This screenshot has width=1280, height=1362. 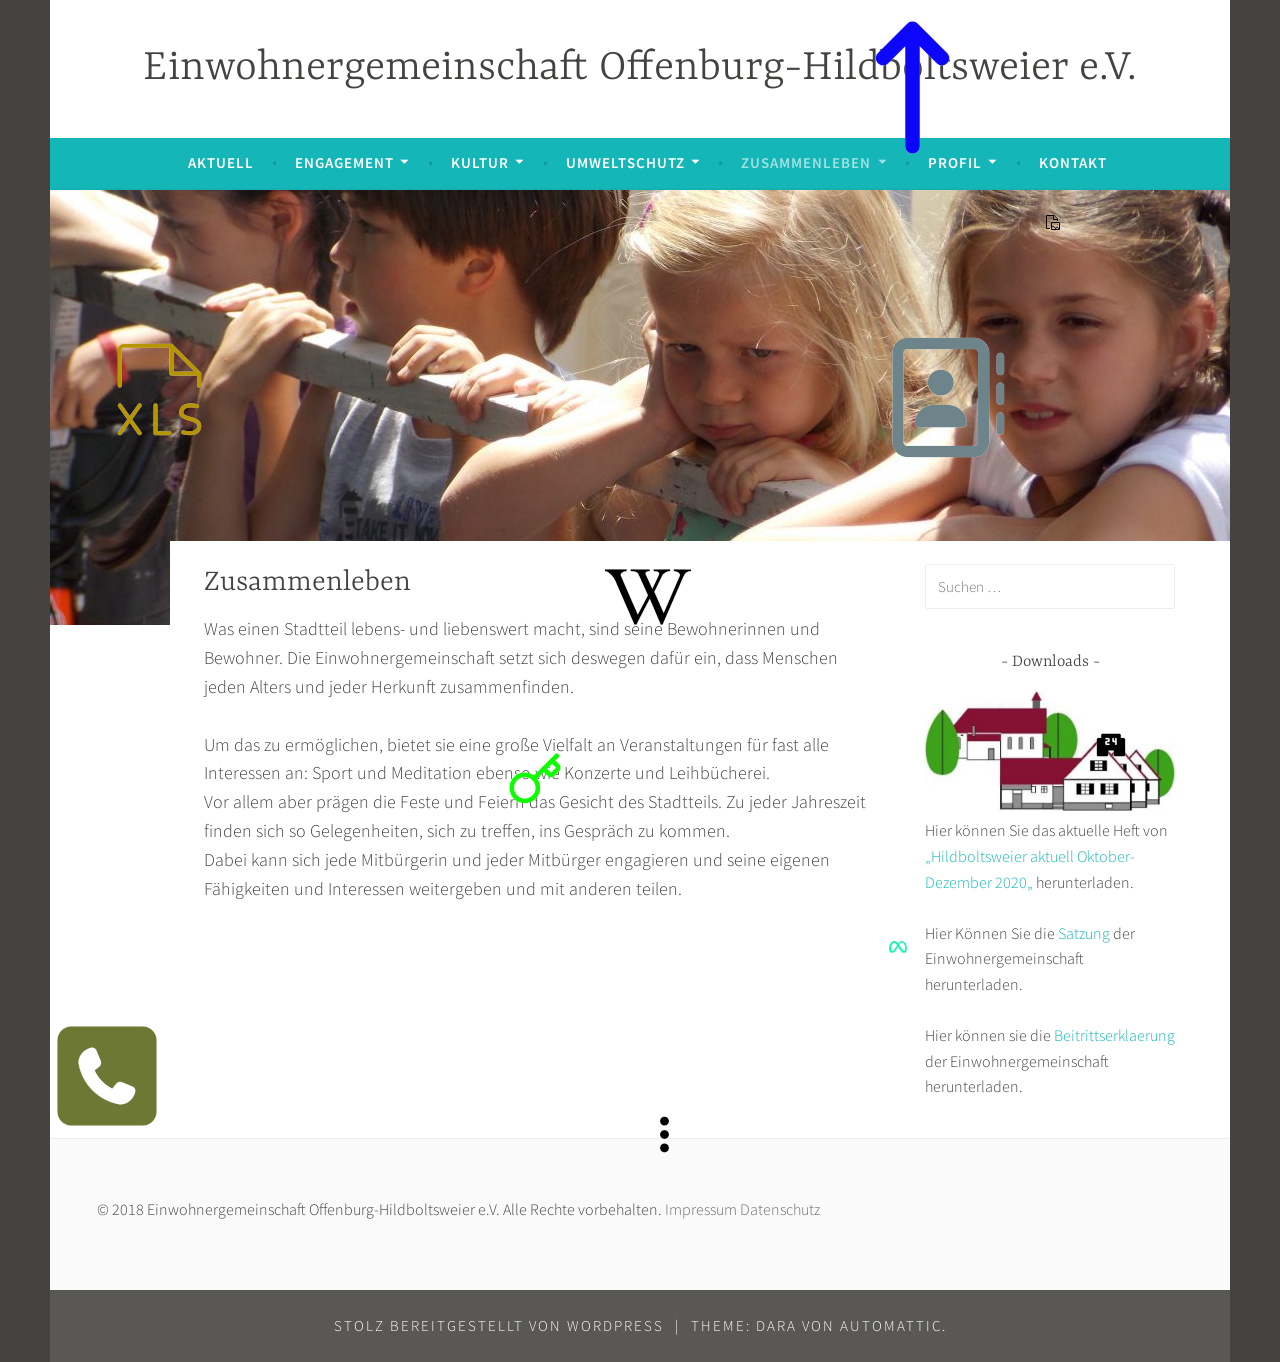 What do you see at coordinates (535, 779) in the screenshot?
I see `access security or password settings` at bounding box center [535, 779].